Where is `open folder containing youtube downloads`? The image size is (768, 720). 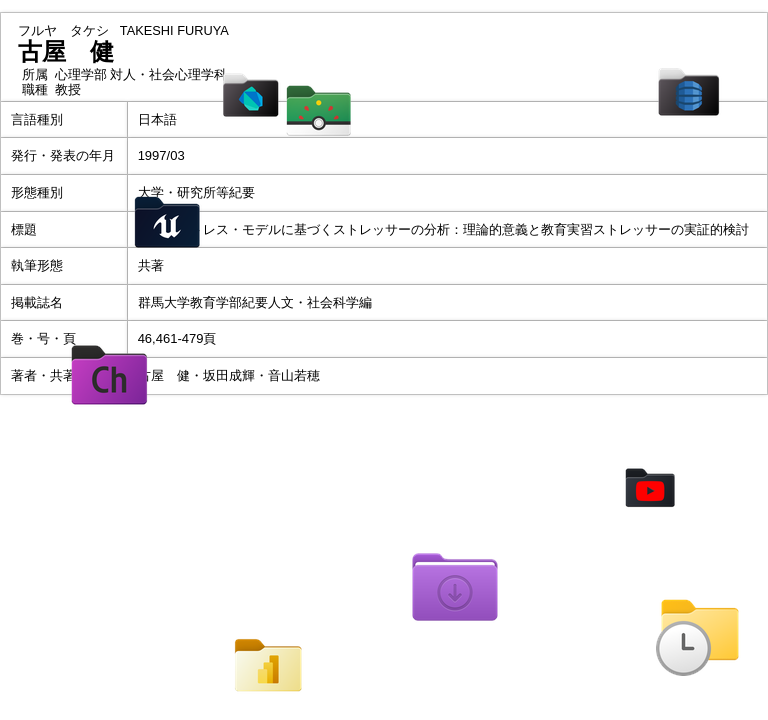
open folder containing youtube downloads is located at coordinates (650, 489).